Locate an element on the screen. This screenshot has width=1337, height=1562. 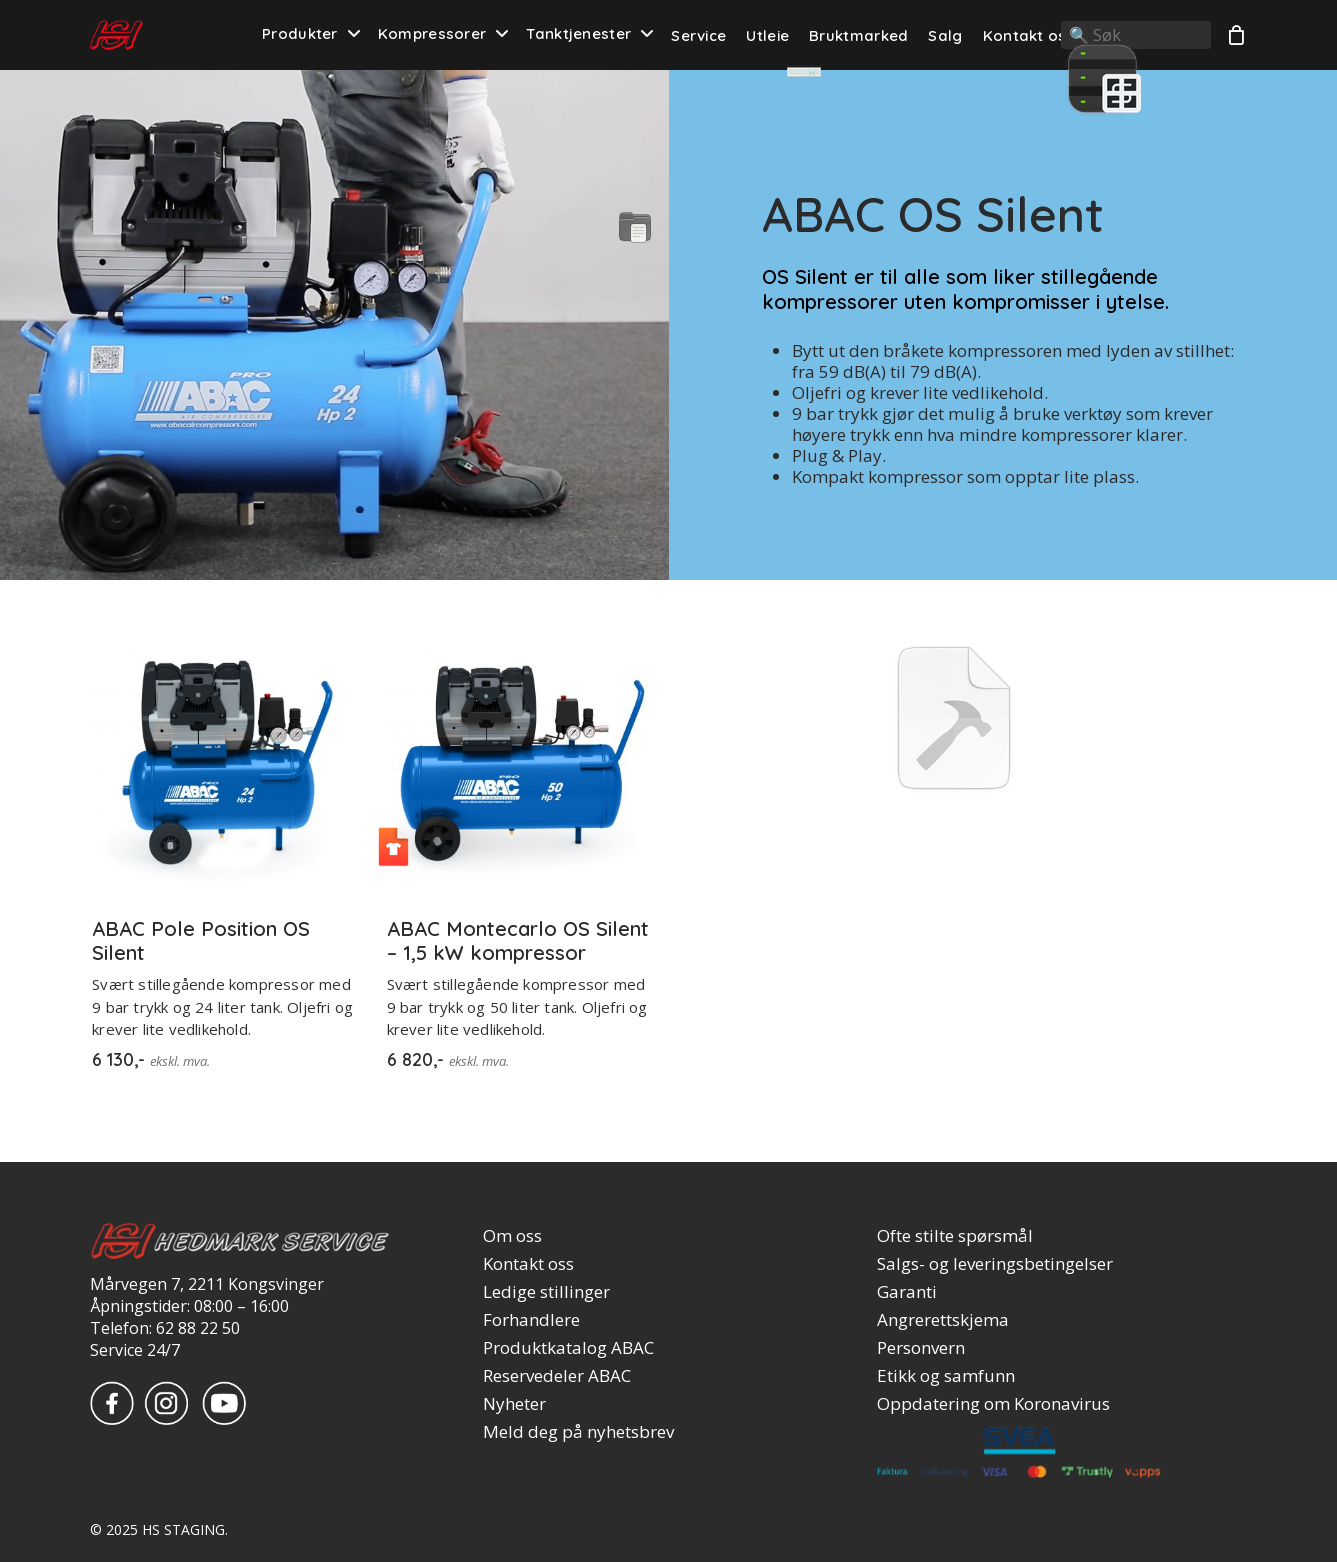
open a file or document is located at coordinates (635, 227).